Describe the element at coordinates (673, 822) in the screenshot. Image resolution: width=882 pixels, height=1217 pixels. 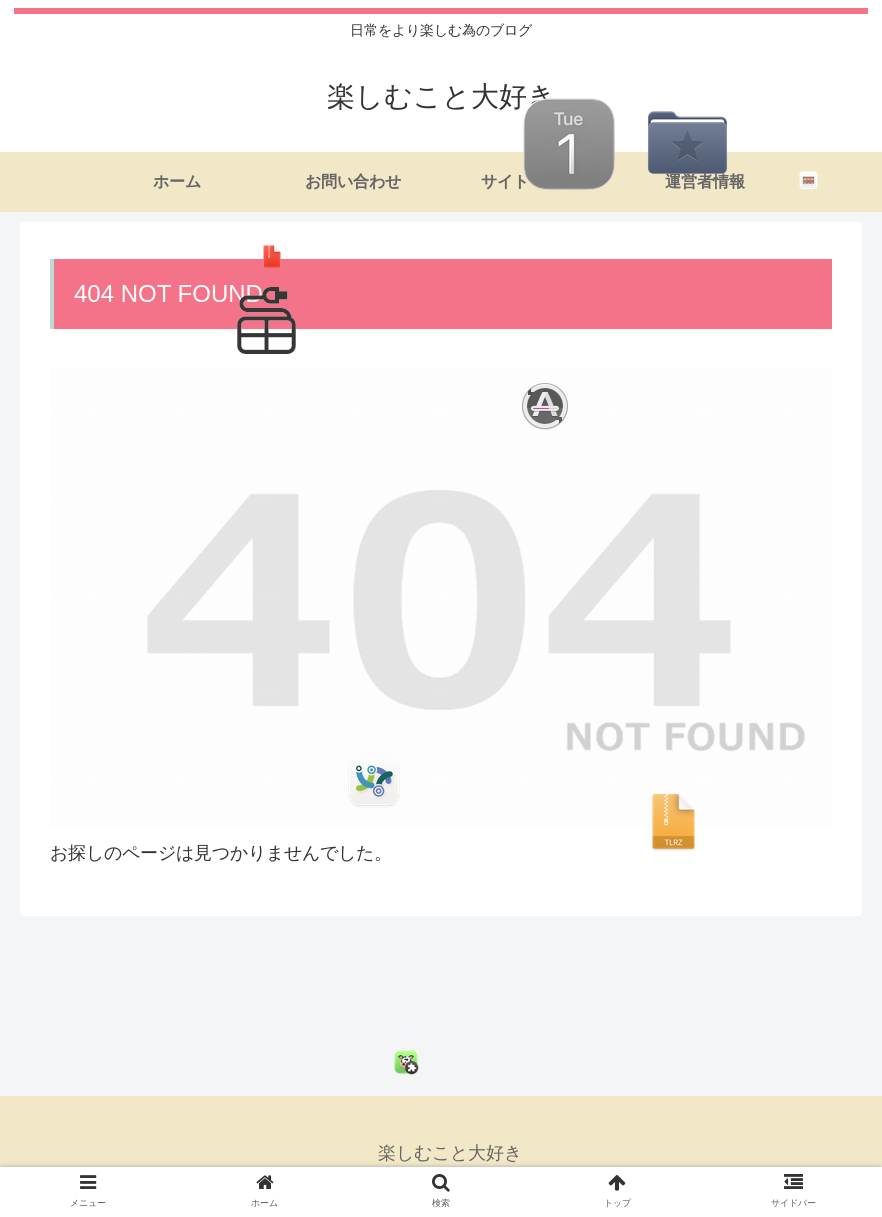
I see `an lrzip-compressed tar archive file` at that location.